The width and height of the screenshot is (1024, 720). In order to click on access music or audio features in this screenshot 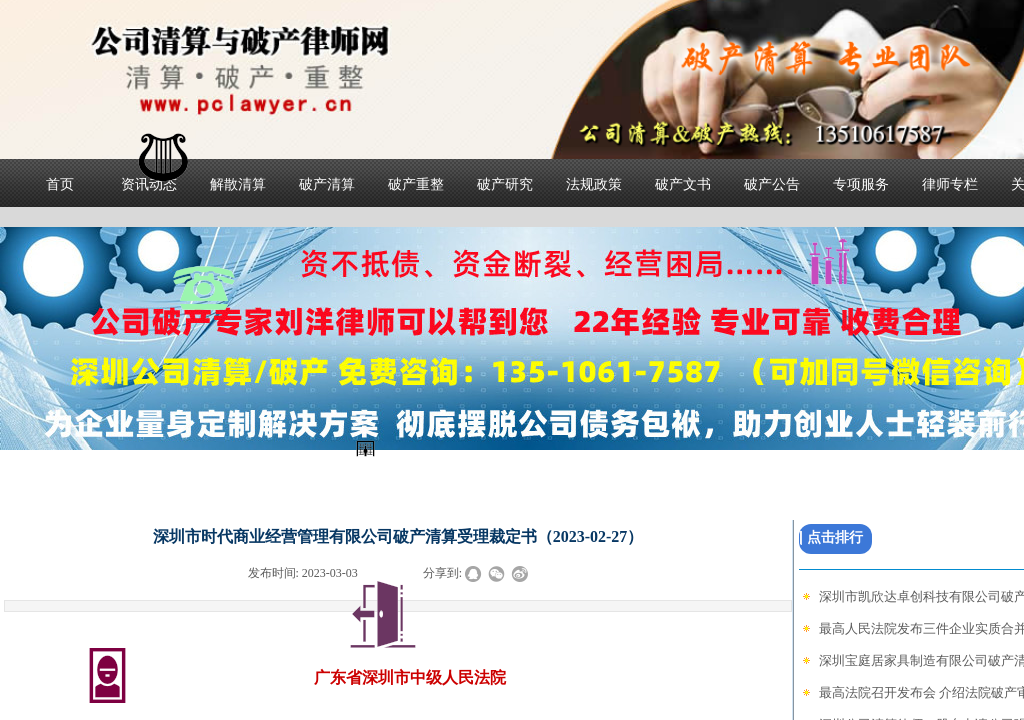, I will do `click(163, 156)`.